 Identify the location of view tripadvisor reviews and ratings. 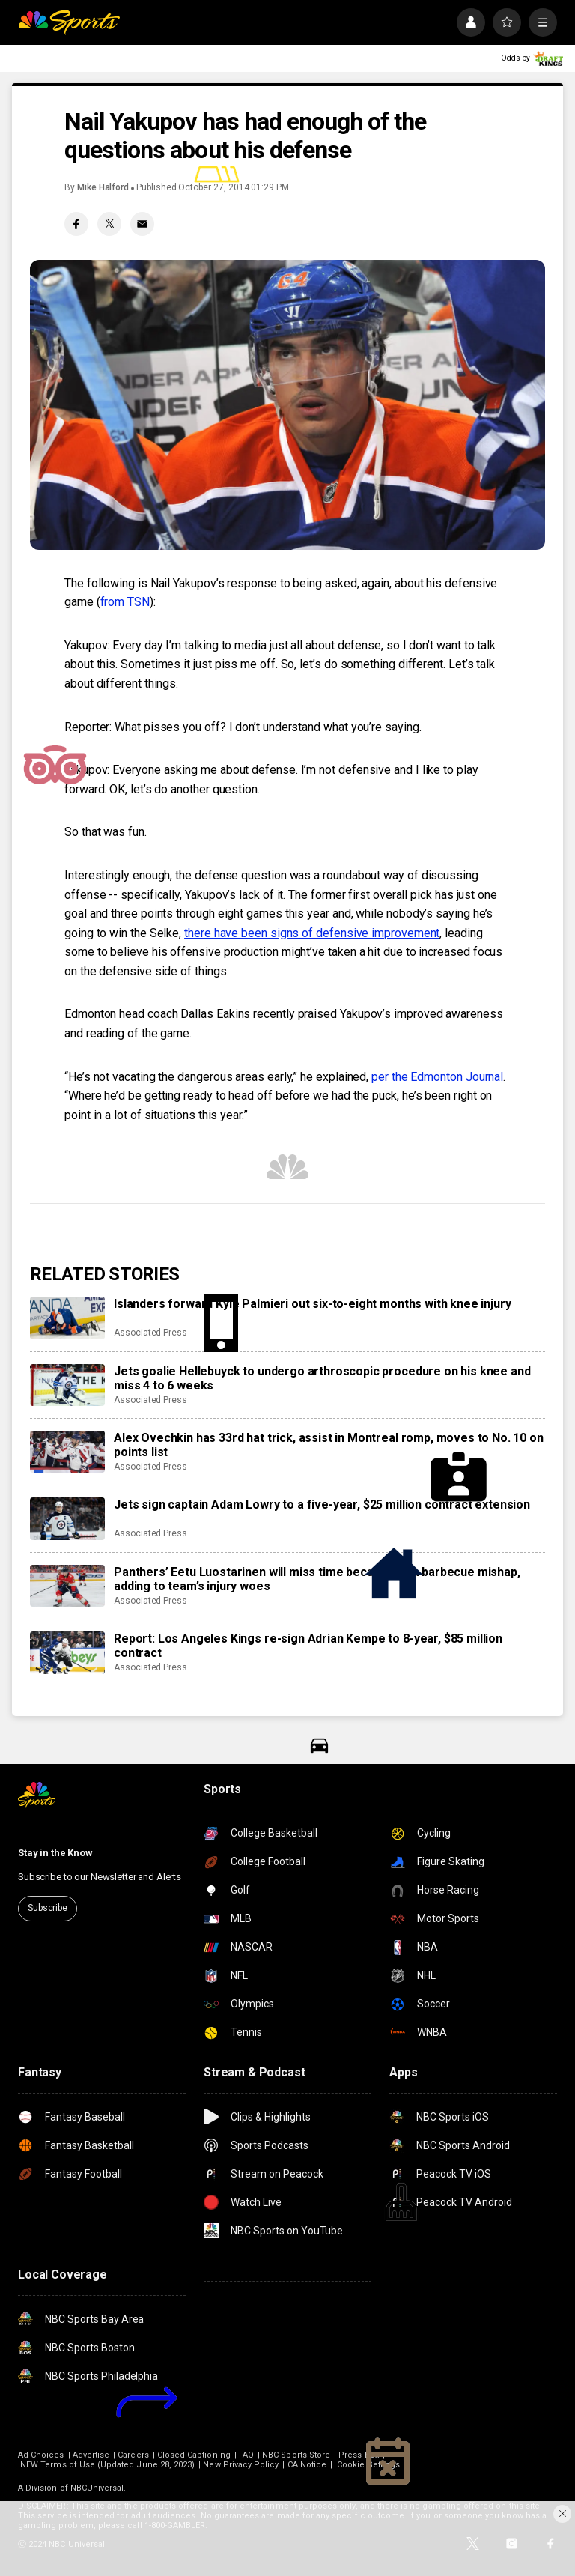
(55, 764).